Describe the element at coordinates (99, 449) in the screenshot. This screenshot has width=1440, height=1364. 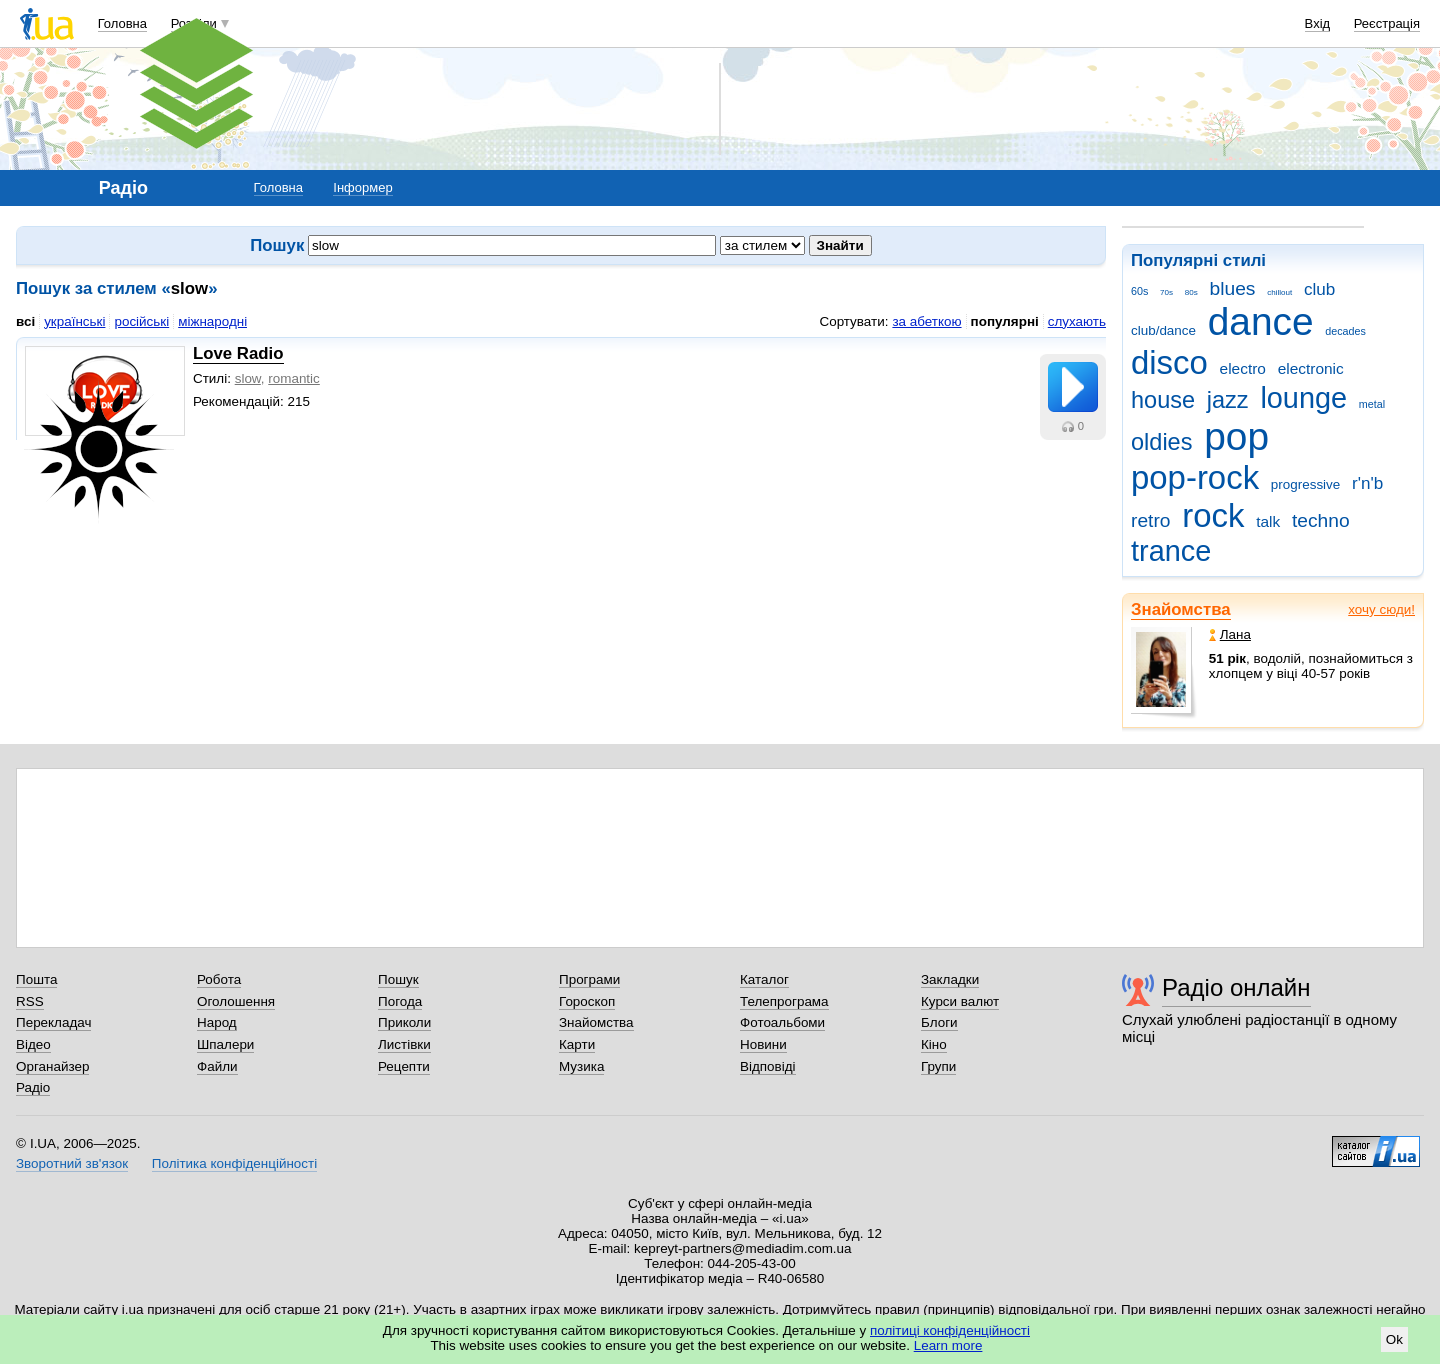
I see `indicates a fire and ice element or dual-type ability` at that location.